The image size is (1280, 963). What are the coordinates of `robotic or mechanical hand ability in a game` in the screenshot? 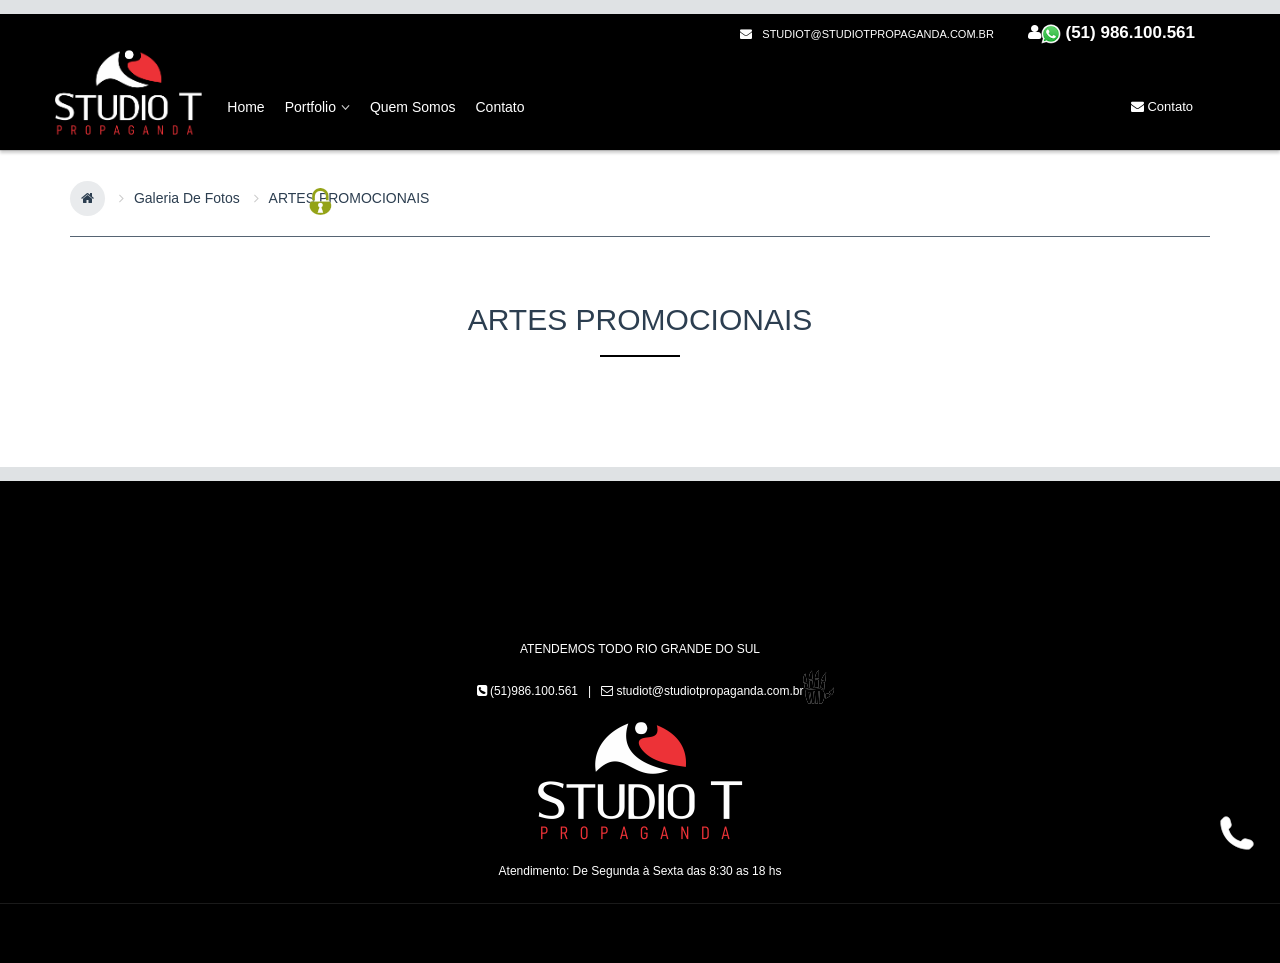 It's located at (817, 687).